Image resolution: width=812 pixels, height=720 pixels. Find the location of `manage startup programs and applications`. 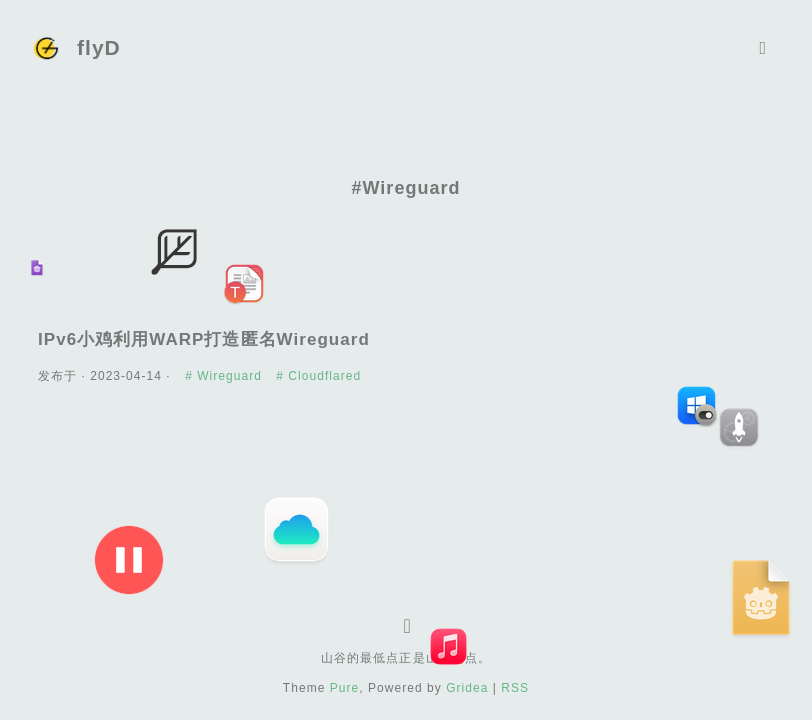

manage startup programs and applications is located at coordinates (739, 428).